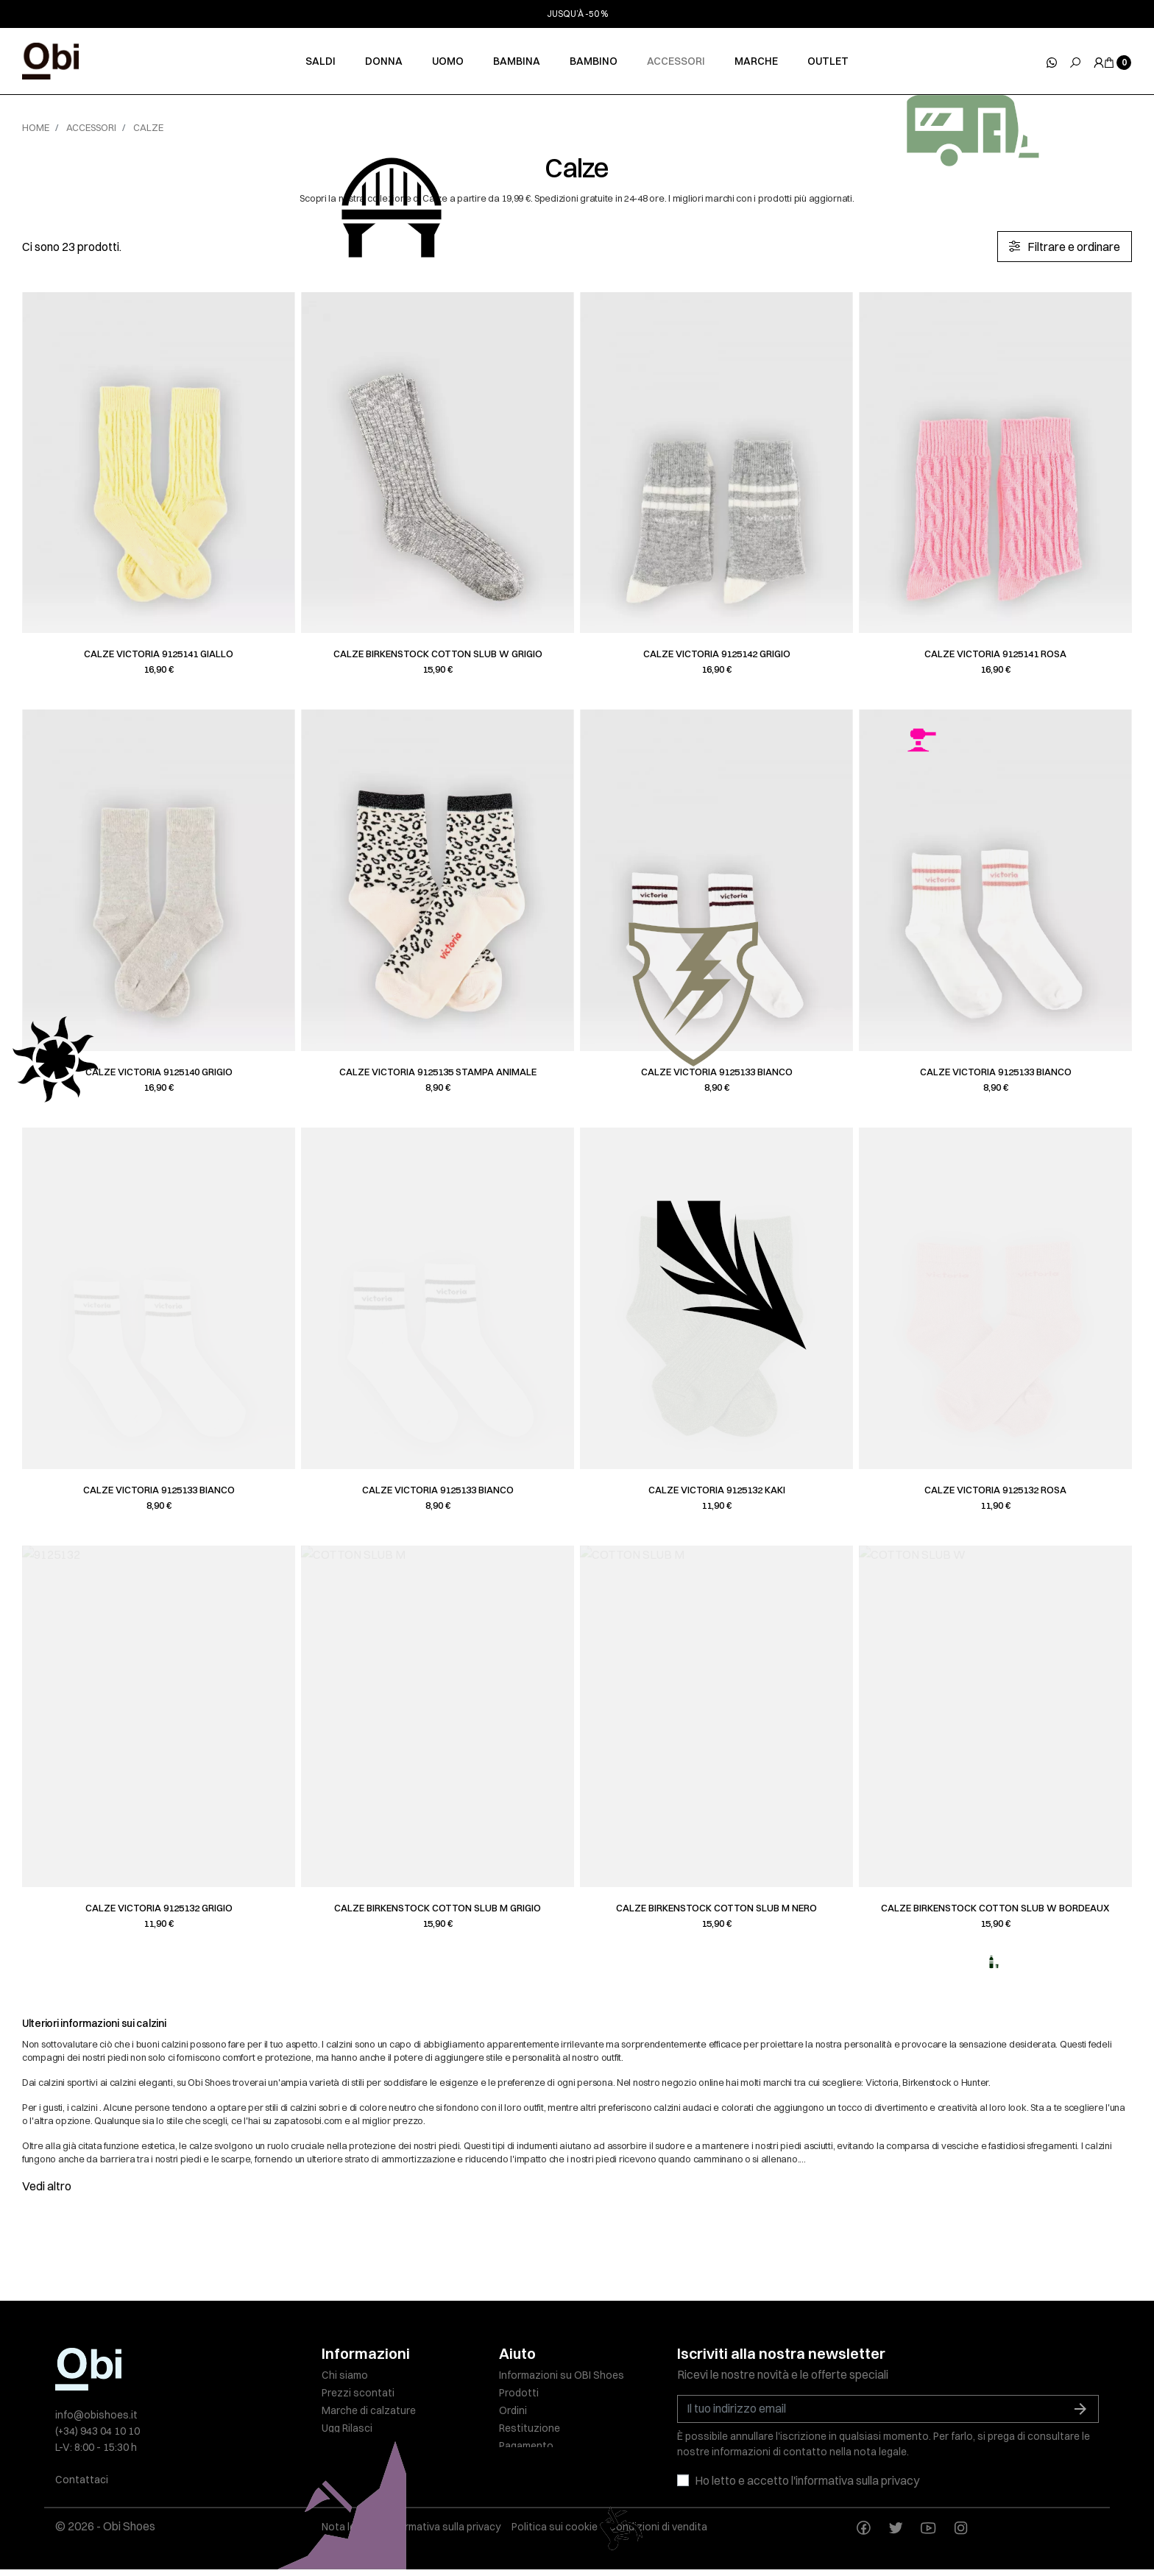 The width and height of the screenshot is (1154, 2576). I want to click on indicates progress toward a goal or milestone, so click(340, 2503).